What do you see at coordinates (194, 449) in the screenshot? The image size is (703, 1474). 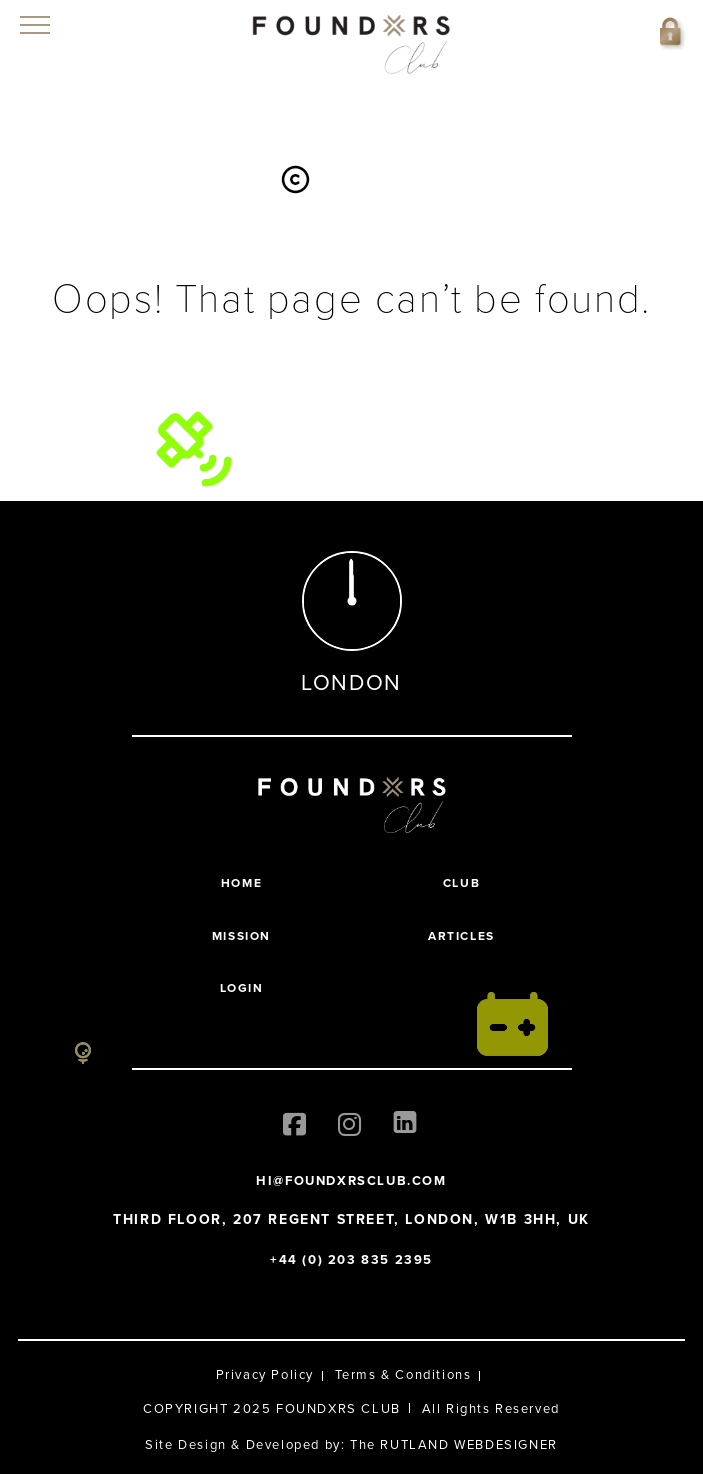 I see `access satellite connection settings` at bounding box center [194, 449].